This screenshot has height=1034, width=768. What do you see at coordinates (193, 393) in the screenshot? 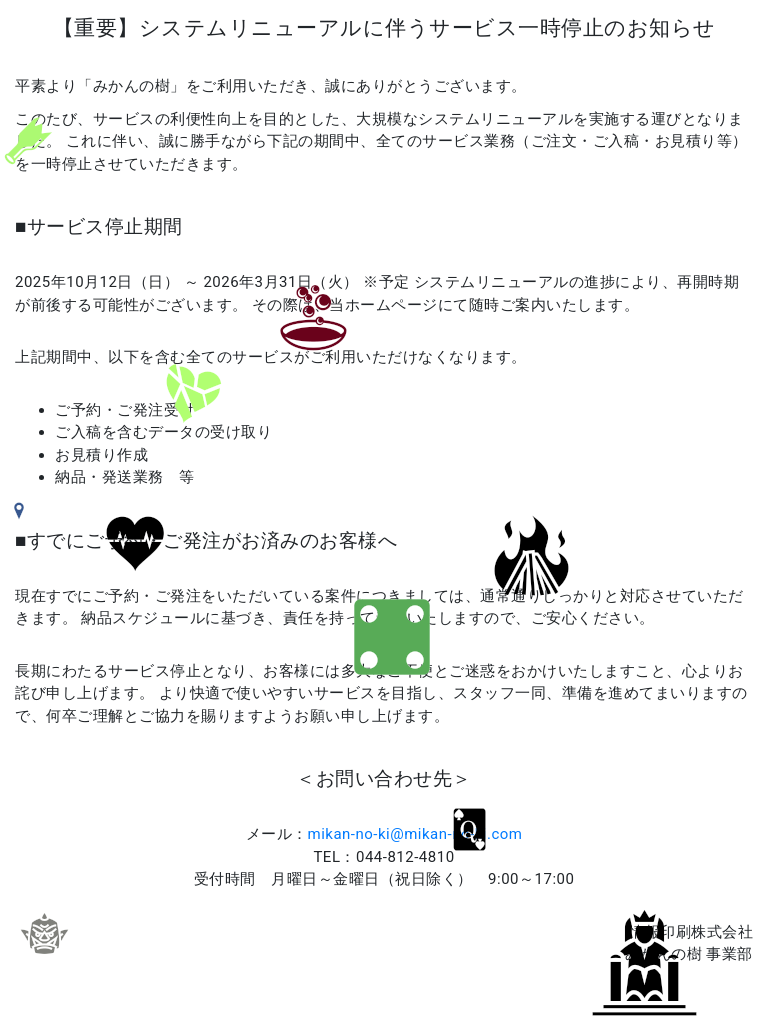
I see `indicates a broken heart or heartbreak status` at bounding box center [193, 393].